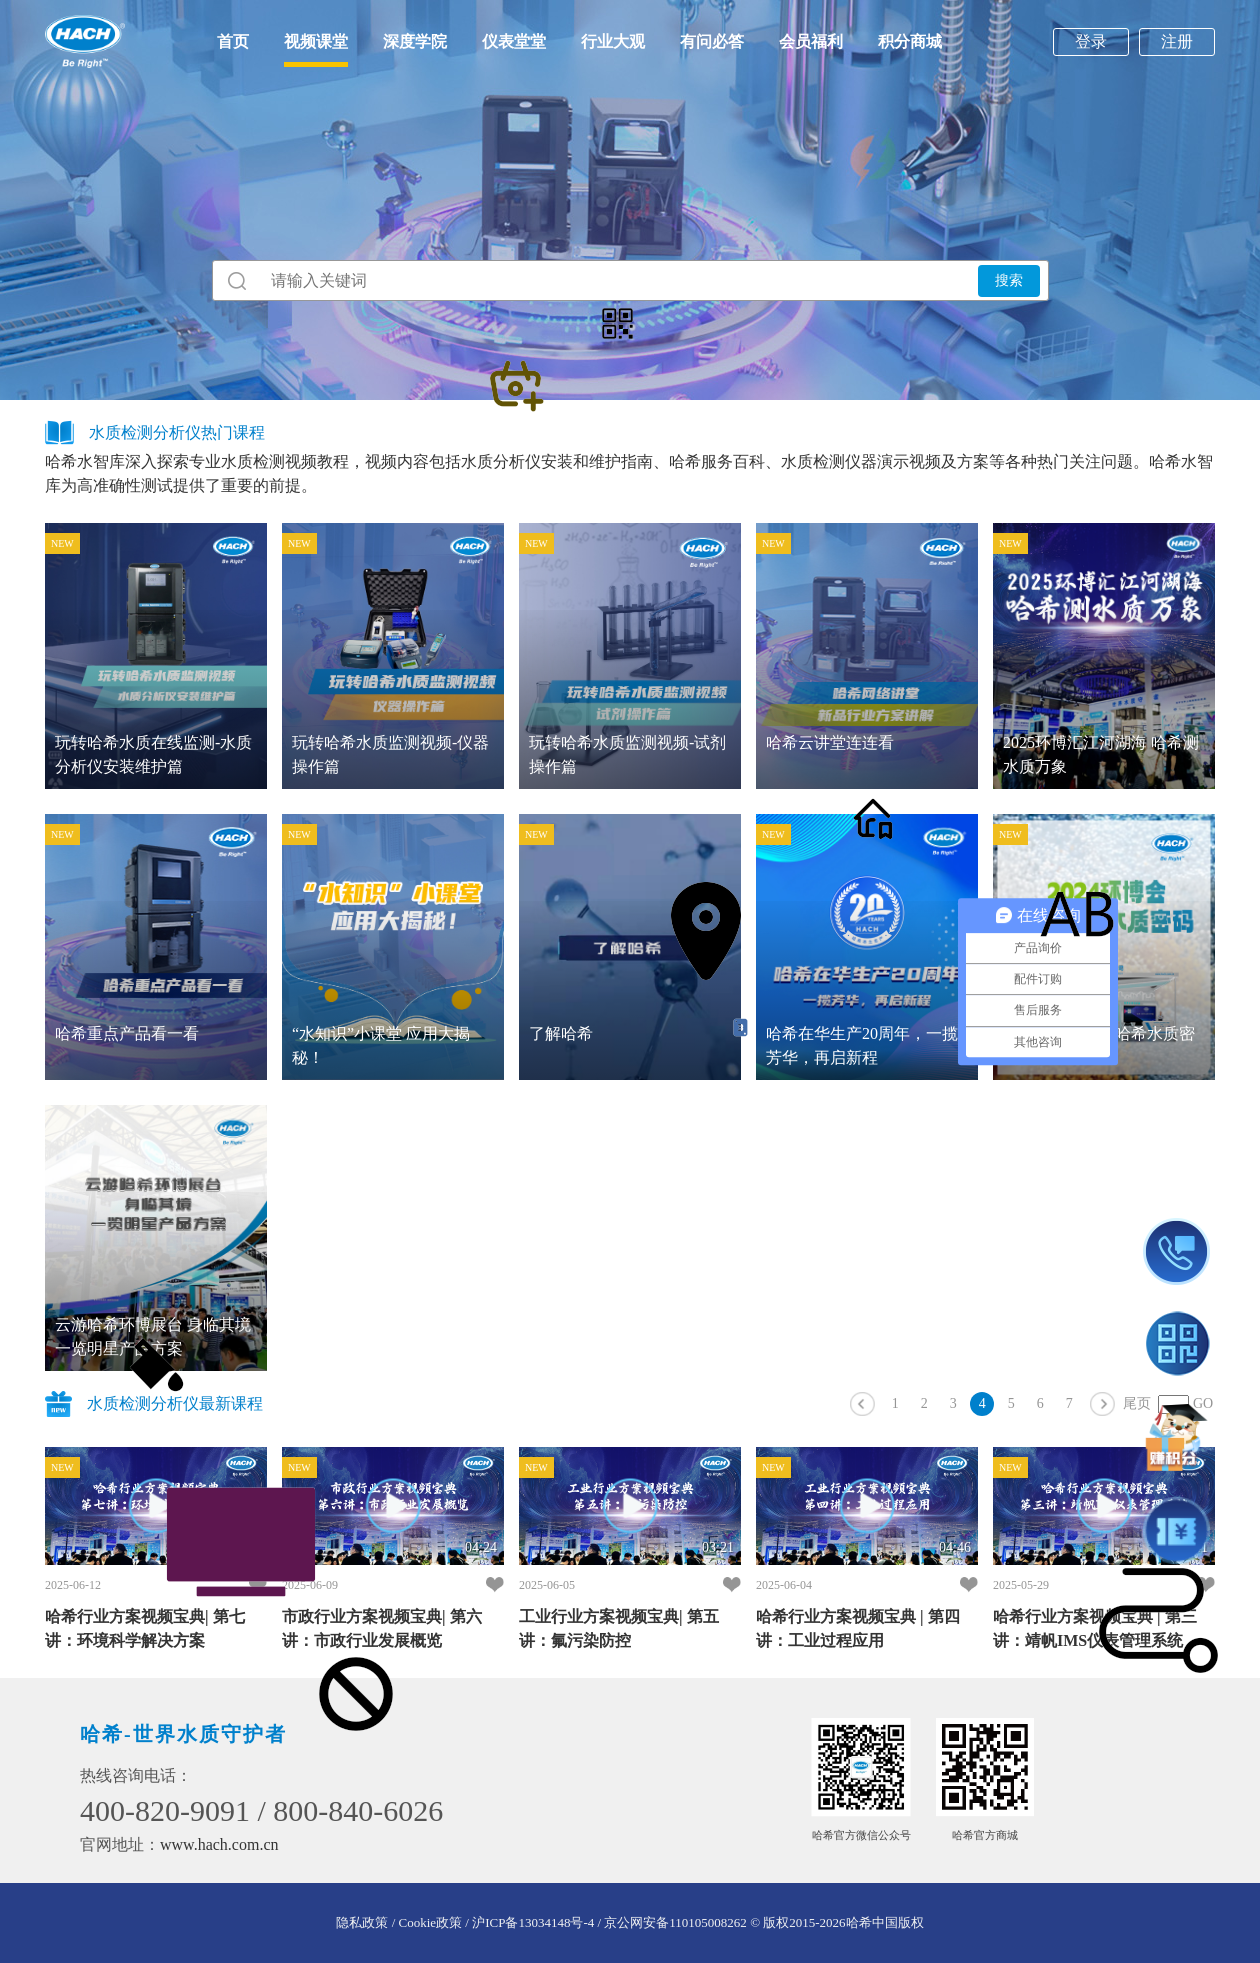 The width and height of the screenshot is (1260, 1963). I want to click on scan or generate a QR code, so click(617, 323).